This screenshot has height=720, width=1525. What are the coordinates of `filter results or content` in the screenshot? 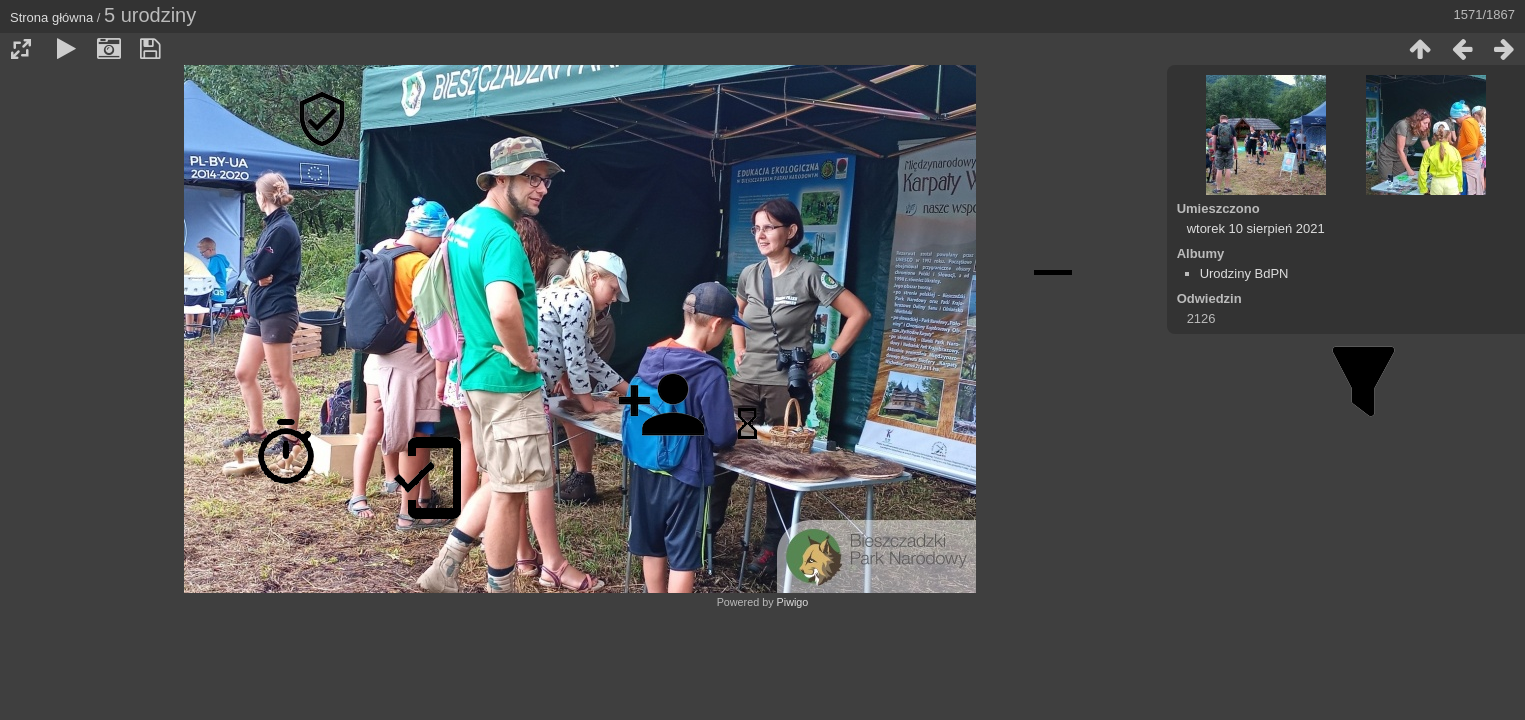 It's located at (1363, 377).